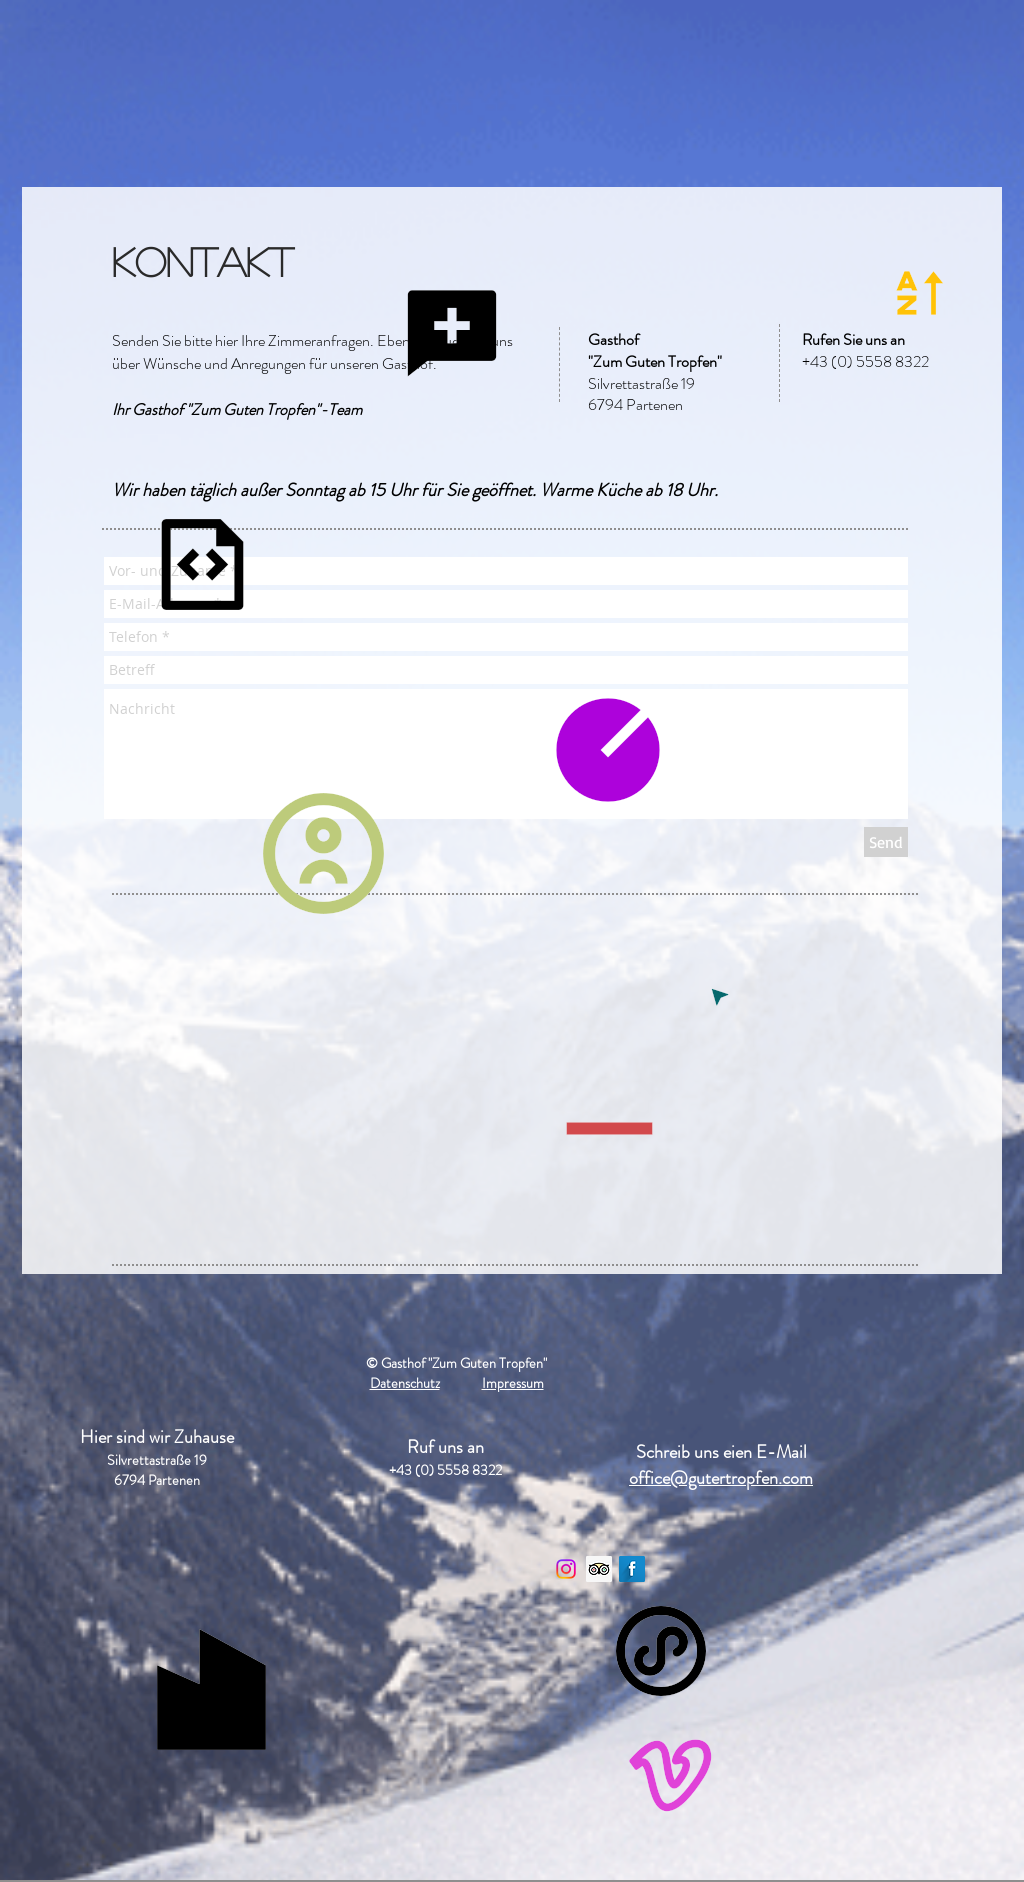 This screenshot has width=1024, height=1882. What do you see at coordinates (202, 564) in the screenshot?
I see `view source code file` at bounding box center [202, 564].